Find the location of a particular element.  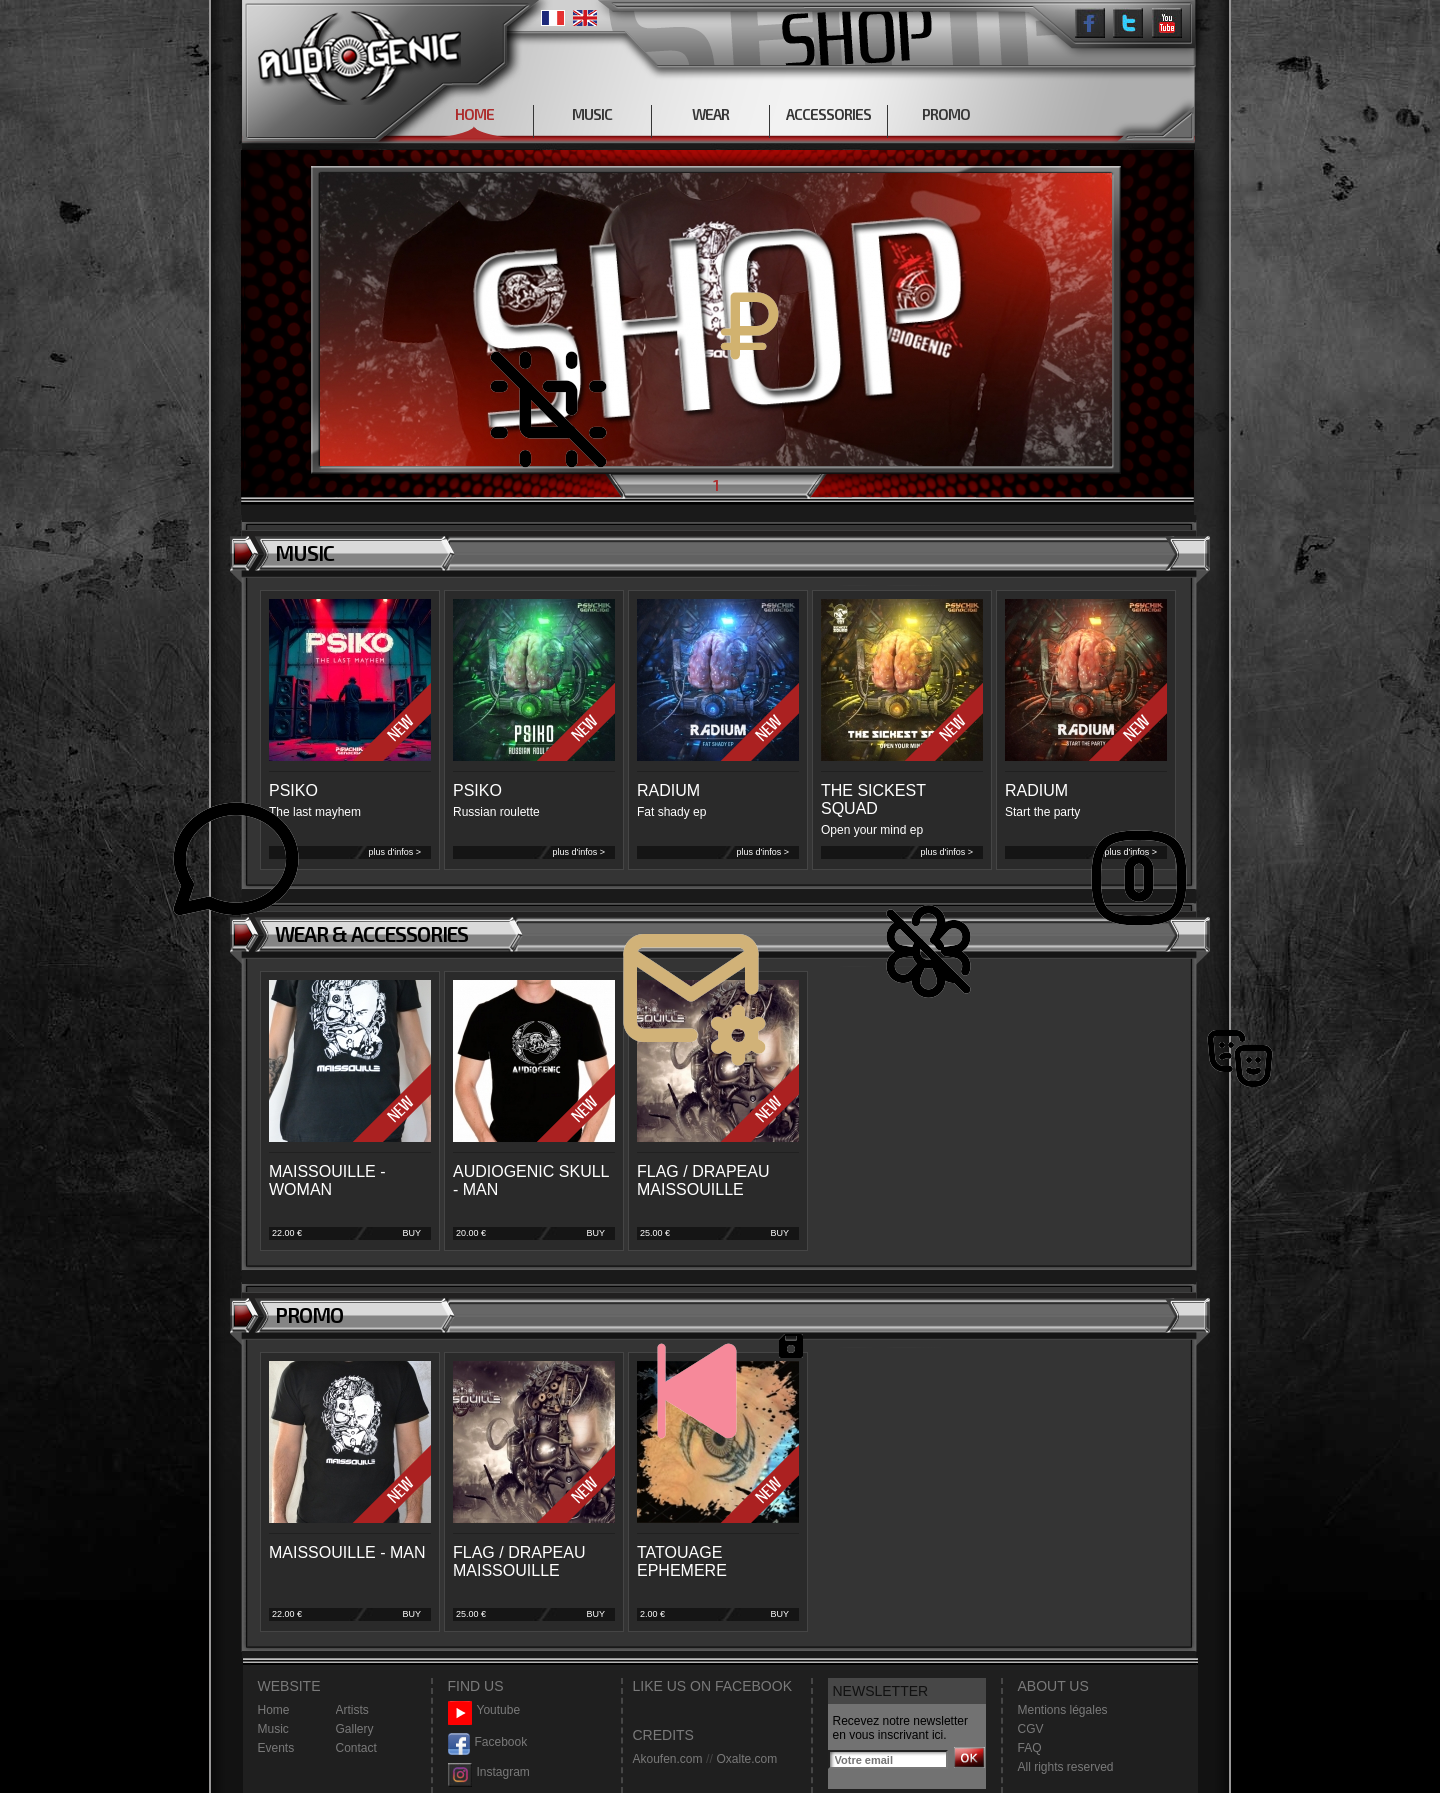

access theater or entertainment options is located at coordinates (1240, 1057).